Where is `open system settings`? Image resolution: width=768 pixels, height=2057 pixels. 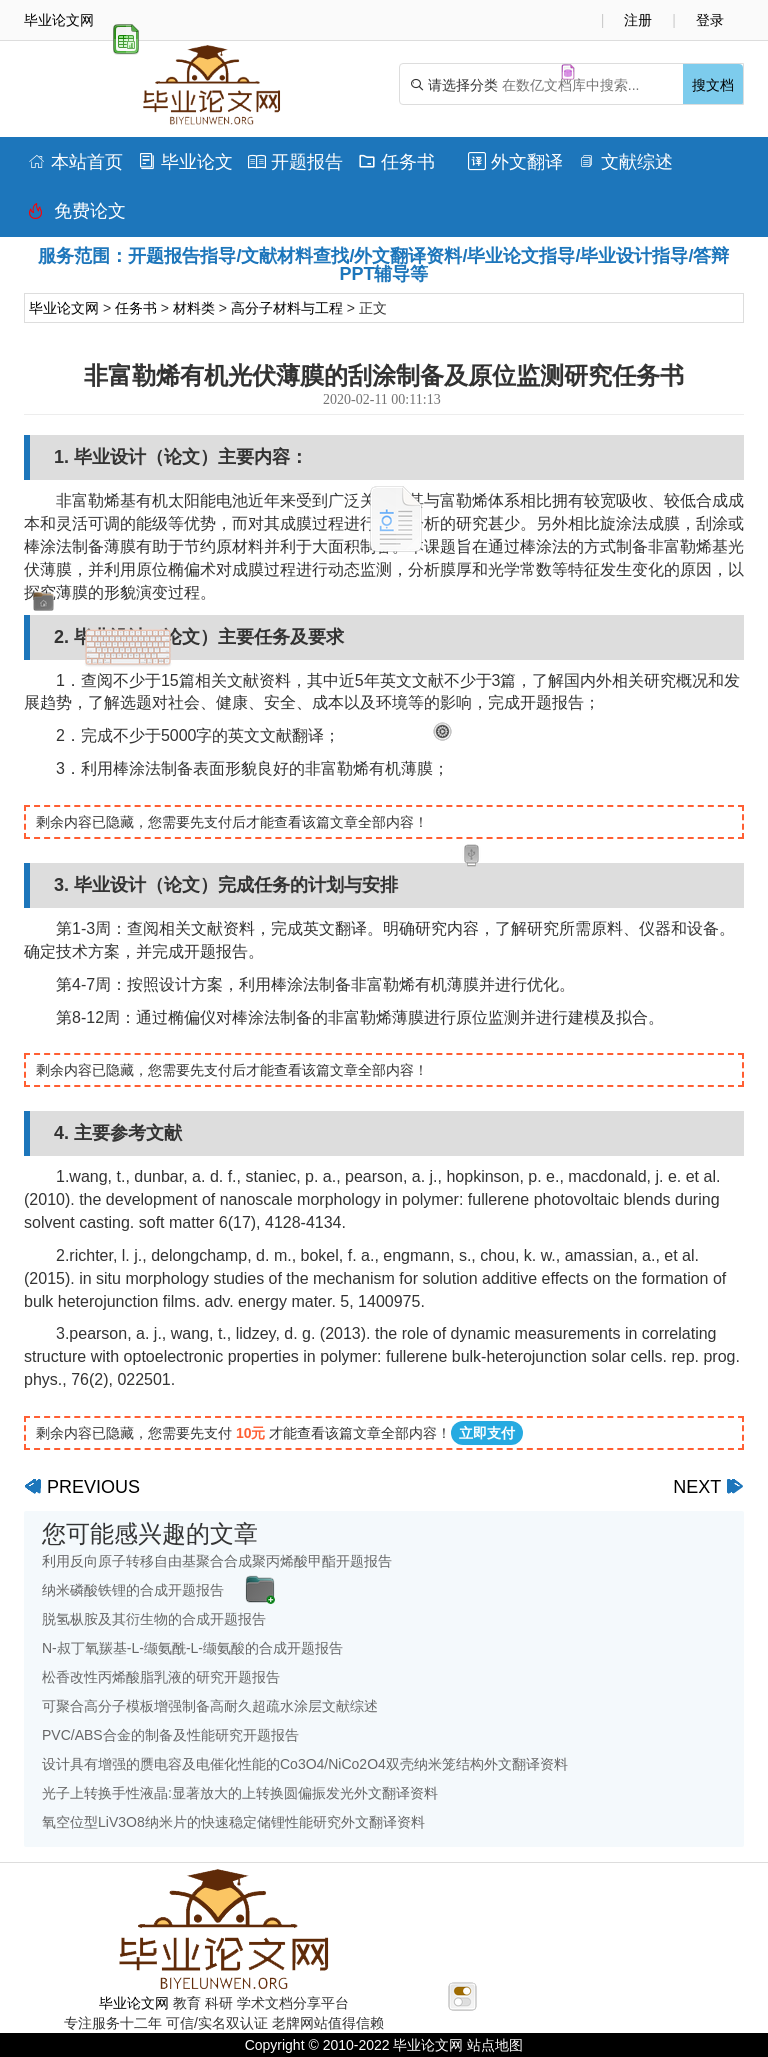 open system settings is located at coordinates (442, 731).